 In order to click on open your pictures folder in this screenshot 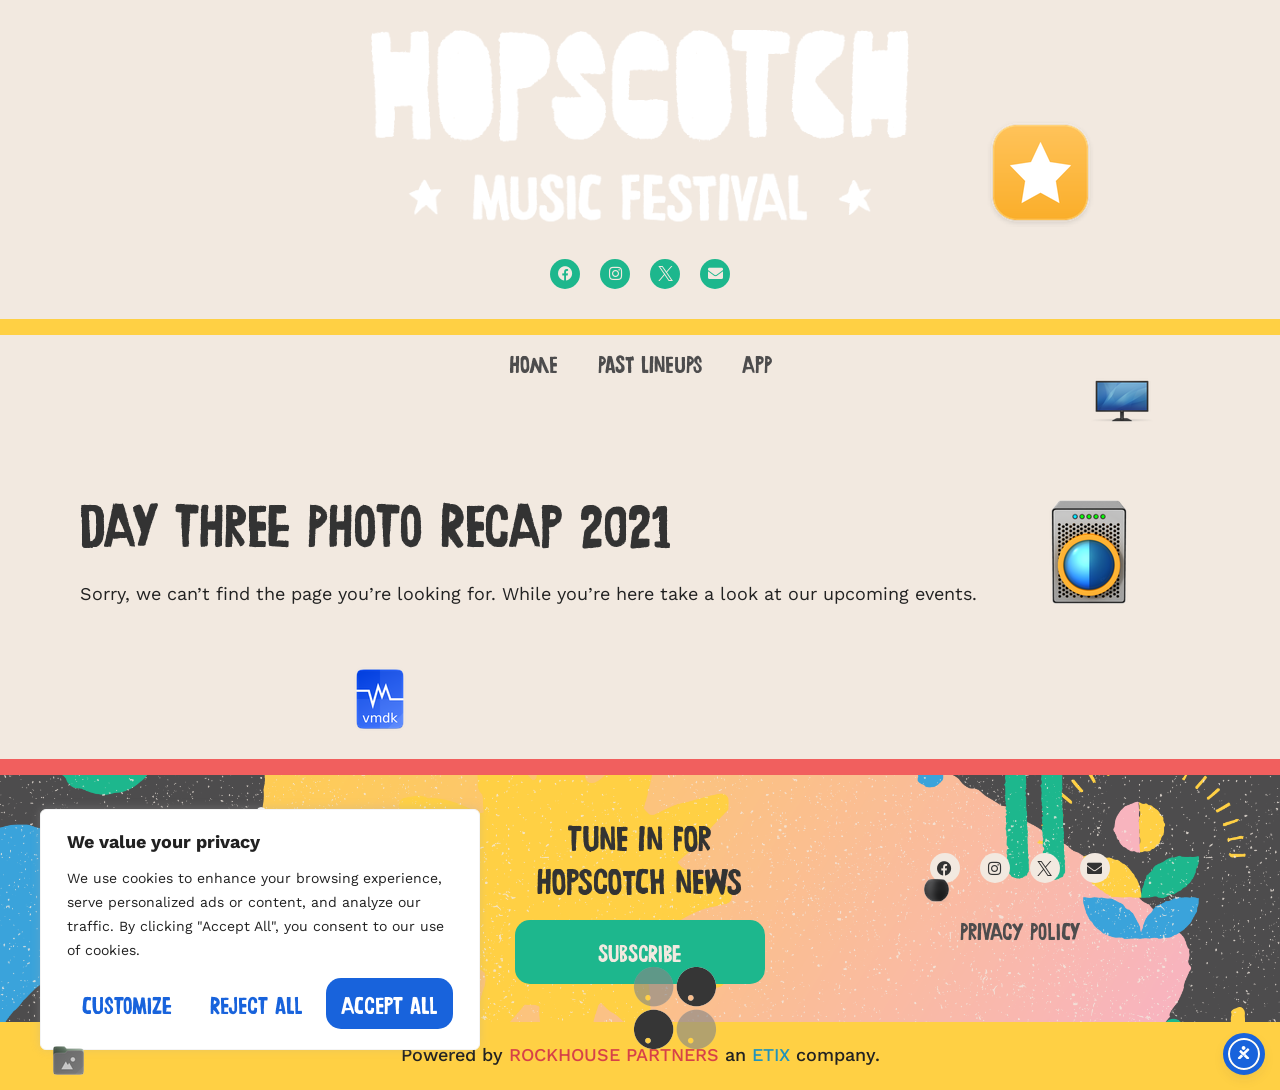, I will do `click(68, 1060)`.